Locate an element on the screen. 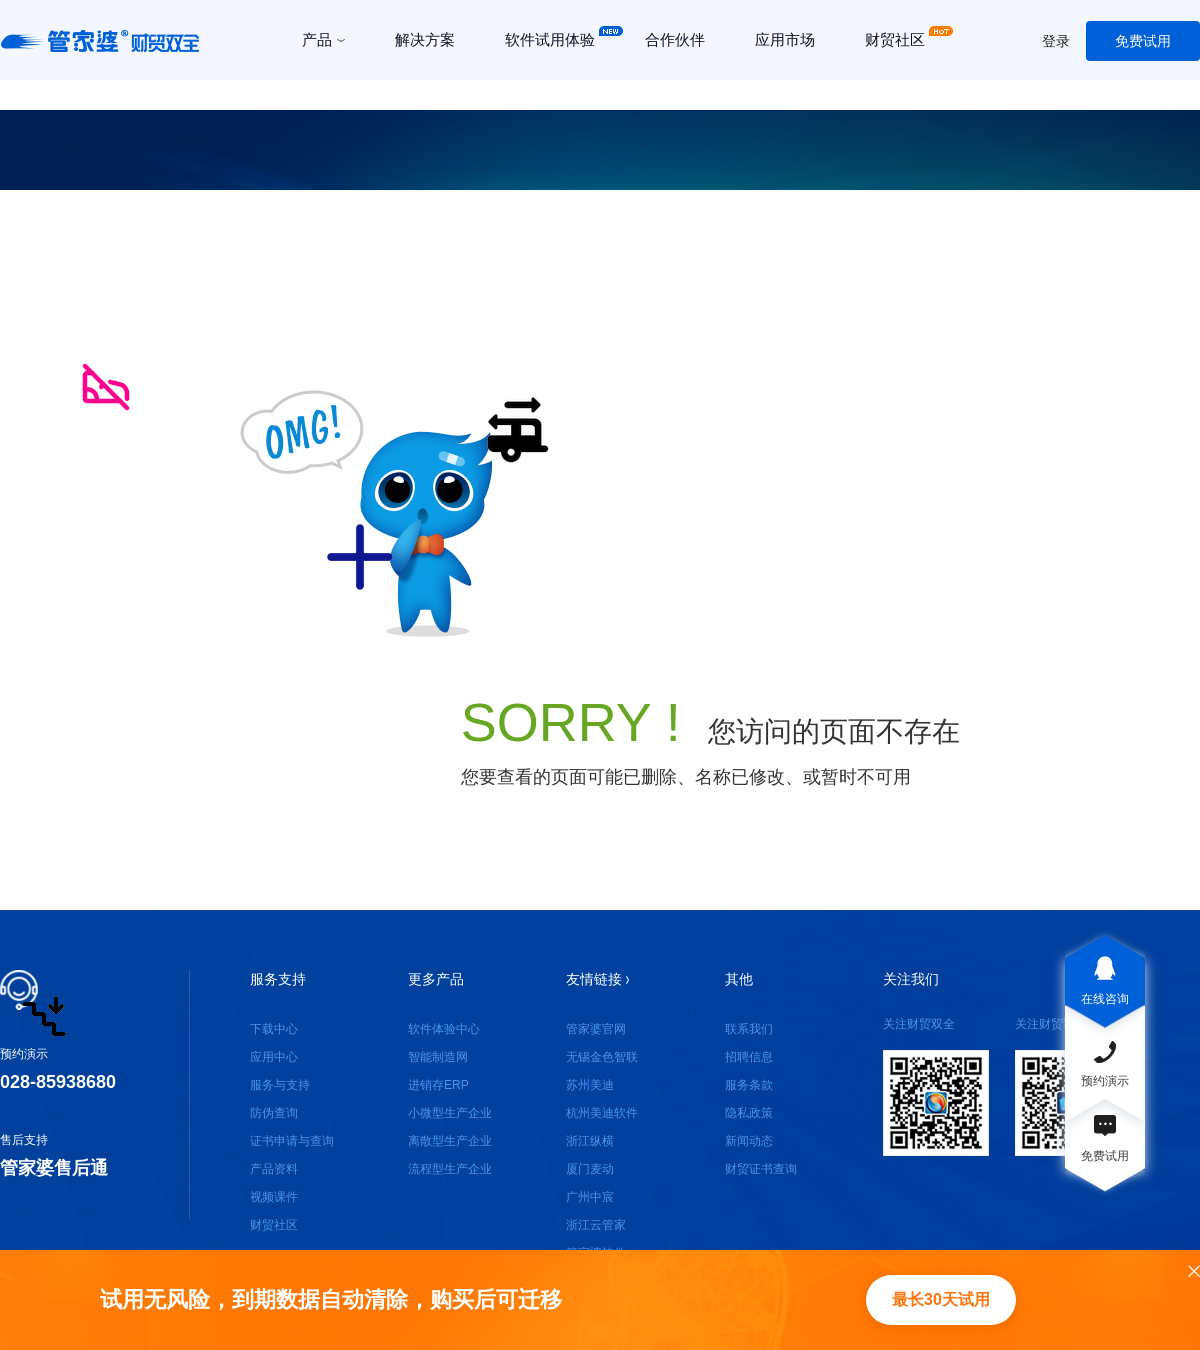 The height and width of the screenshot is (1350, 1200). remove footwear required is located at coordinates (106, 387).